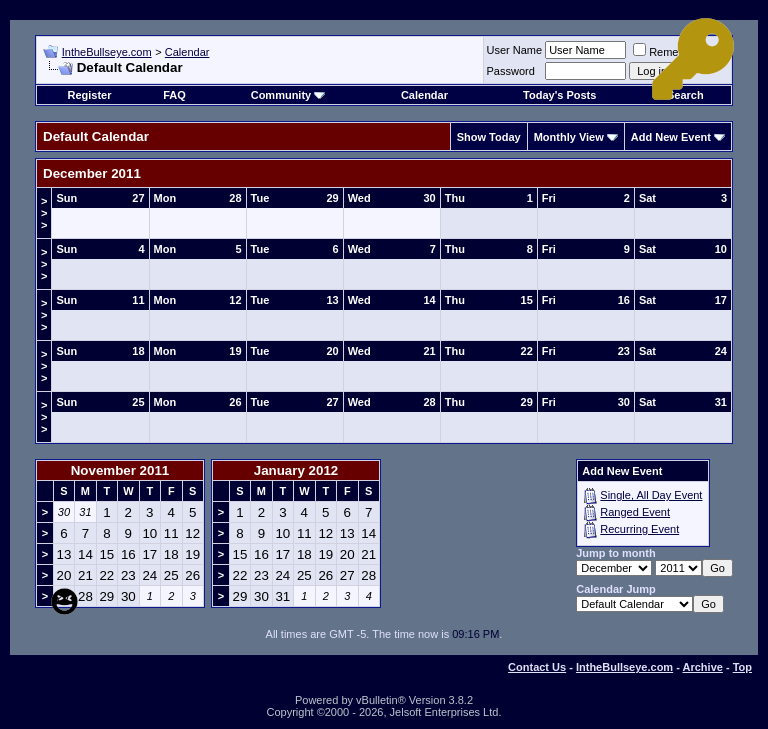 The width and height of the screenshot is (768, 729). What do you see at coordinates (64, 601) in the screenshot?
I see `react with a laughing emoji` at bounding box center [64, 601].